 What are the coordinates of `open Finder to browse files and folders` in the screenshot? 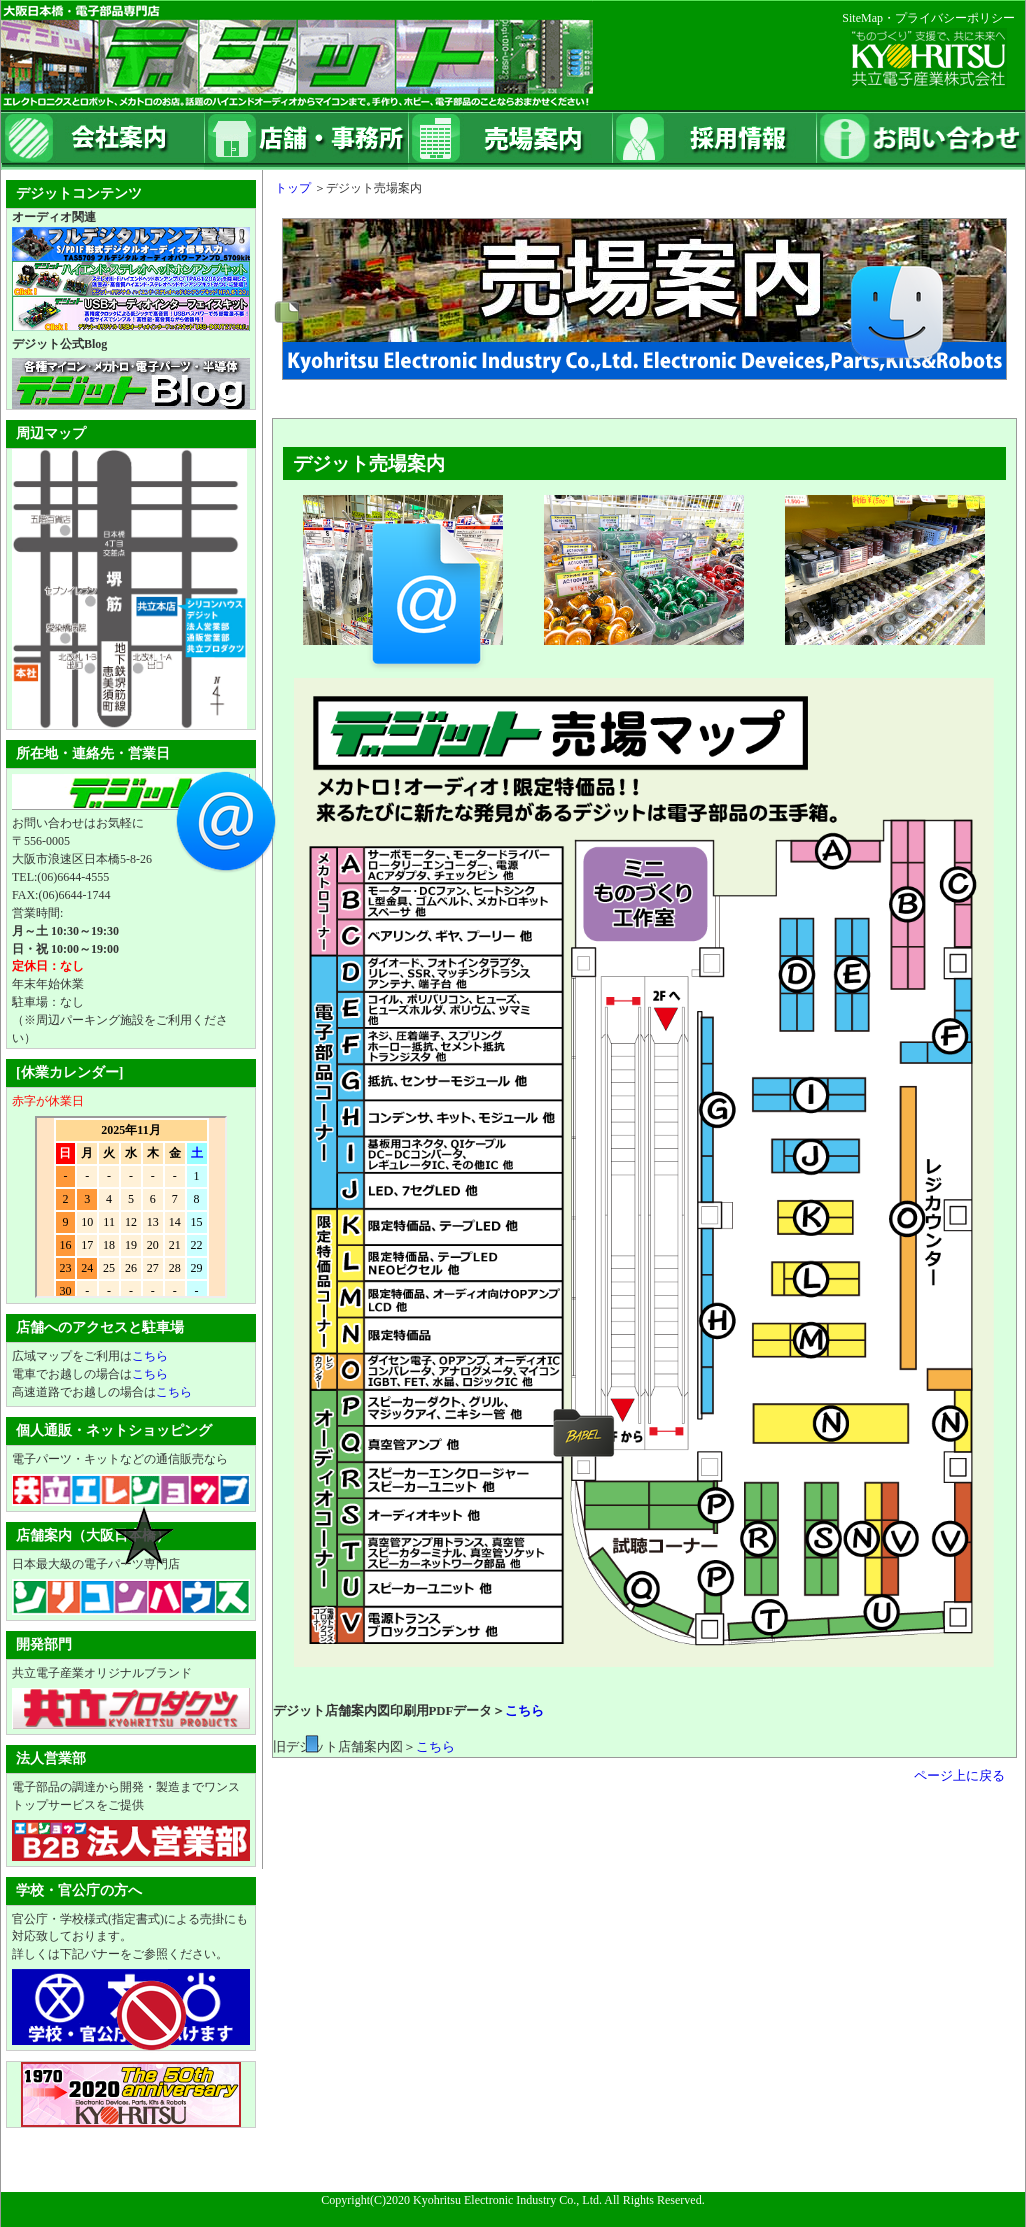 It's located at (897, 312).